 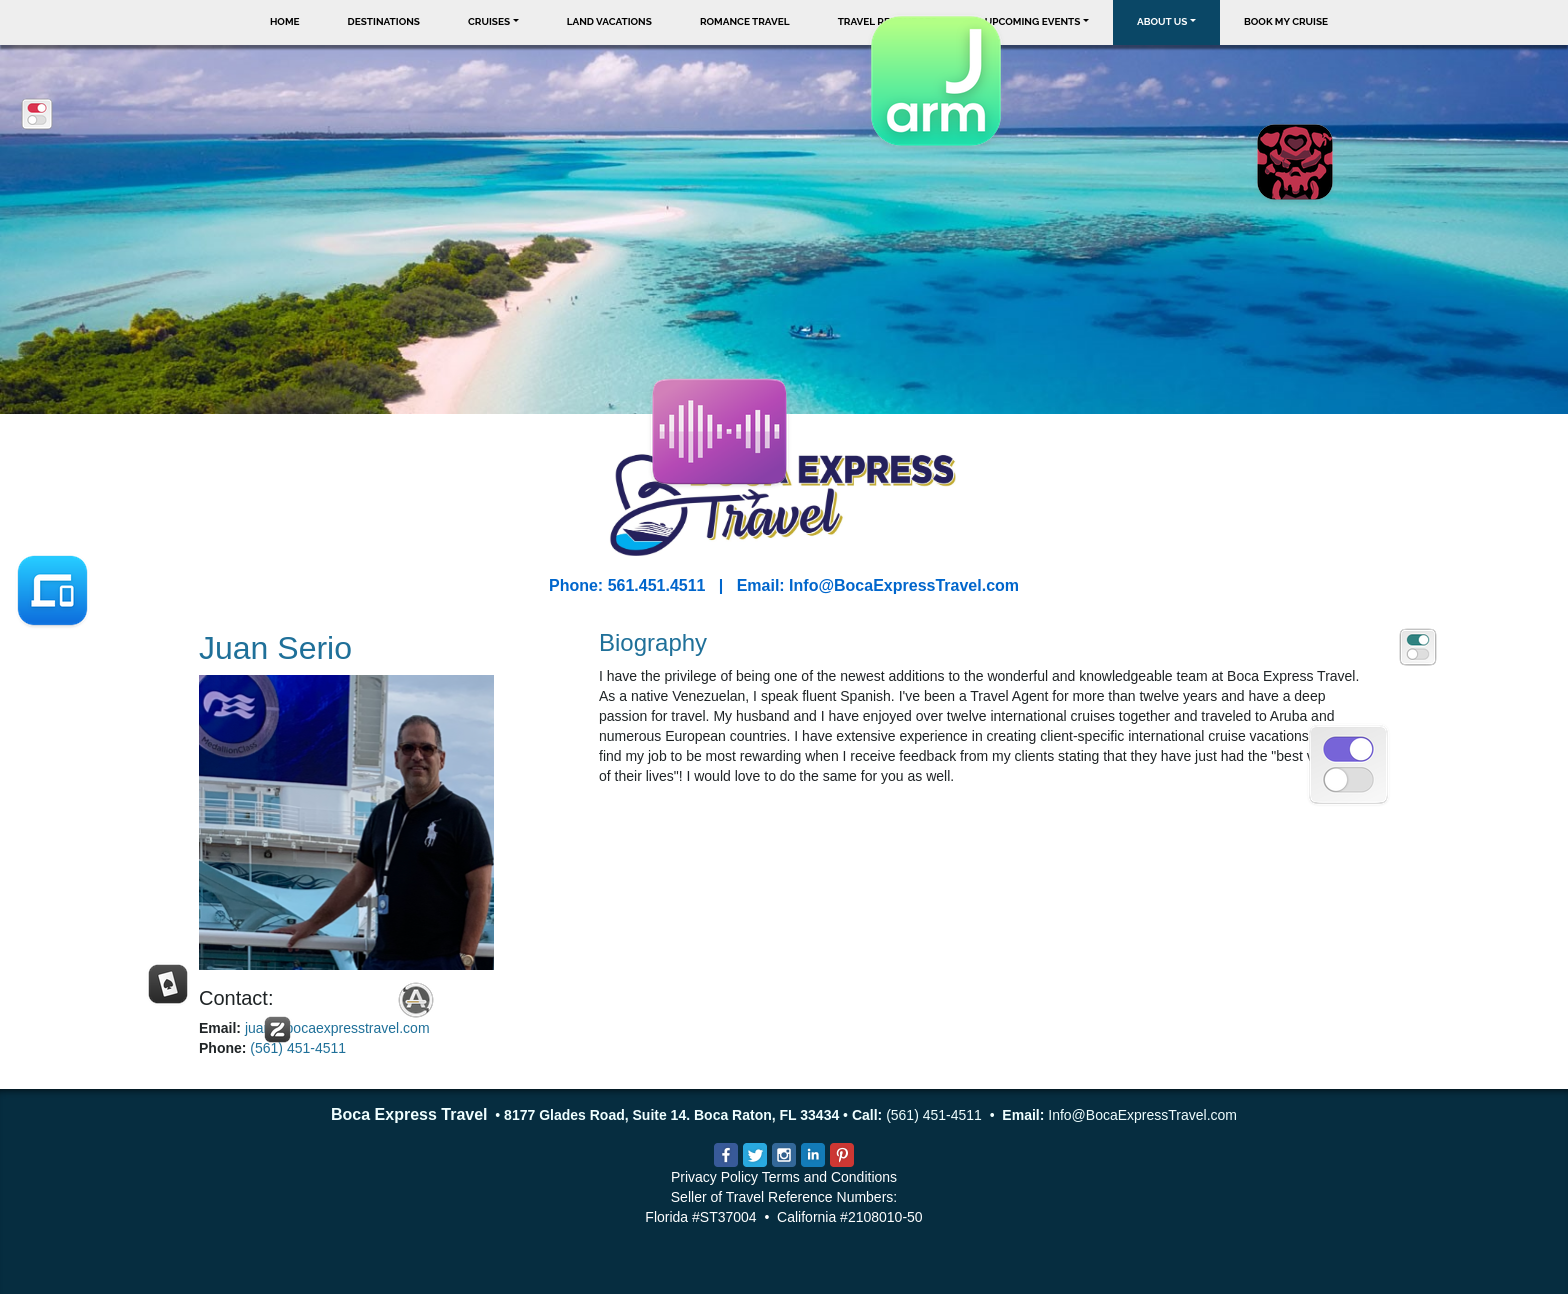 I want to click on open solitaire card game, so click(x=168, y=984).